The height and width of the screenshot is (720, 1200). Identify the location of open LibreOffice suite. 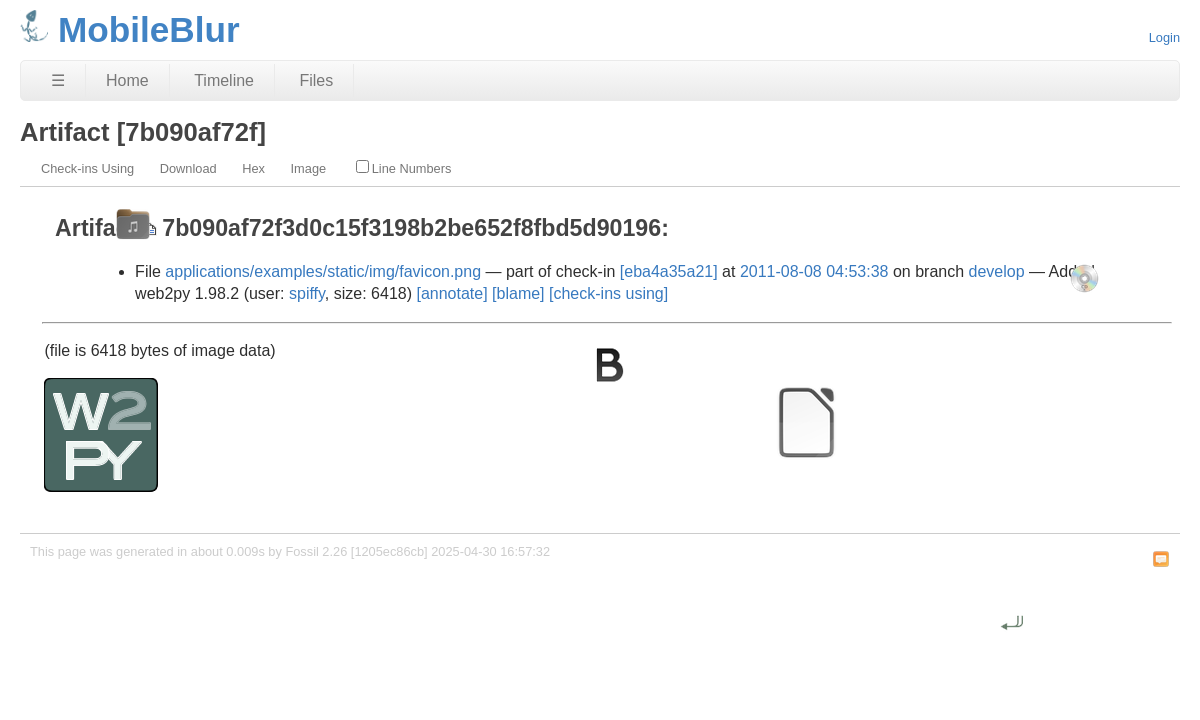
(806, 422).